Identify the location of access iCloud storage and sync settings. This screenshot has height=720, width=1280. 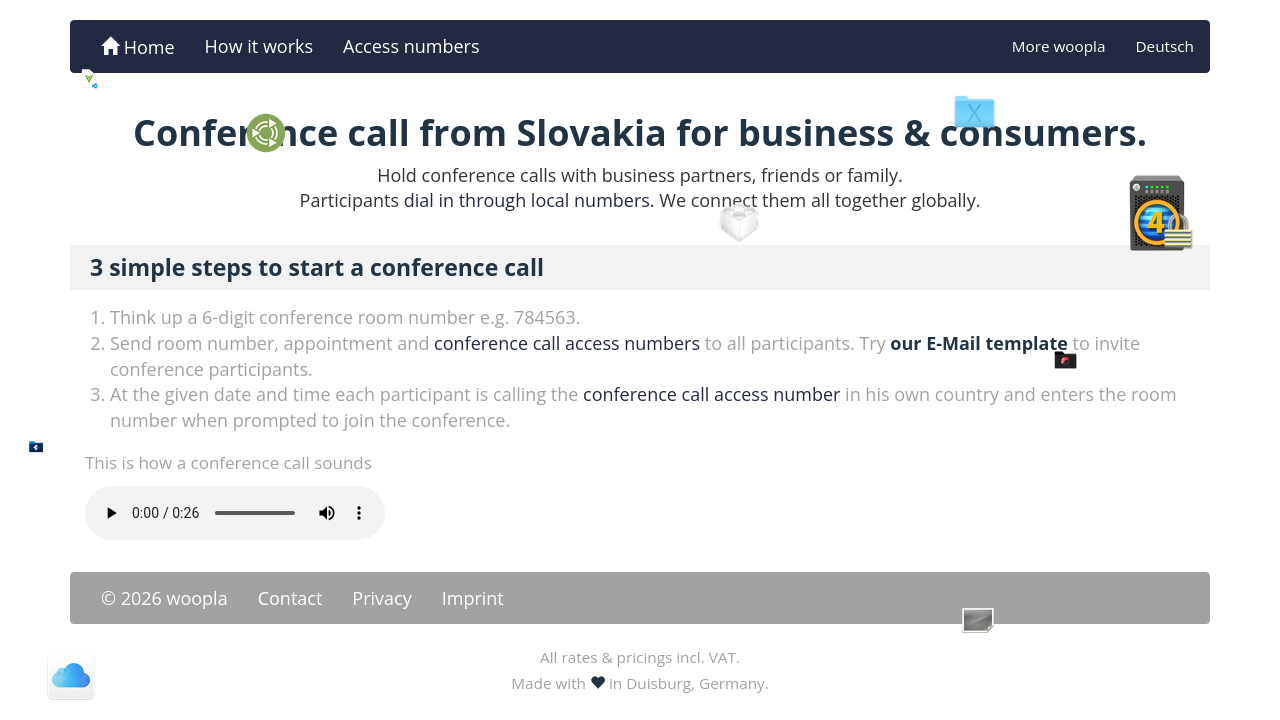
(71, 676).